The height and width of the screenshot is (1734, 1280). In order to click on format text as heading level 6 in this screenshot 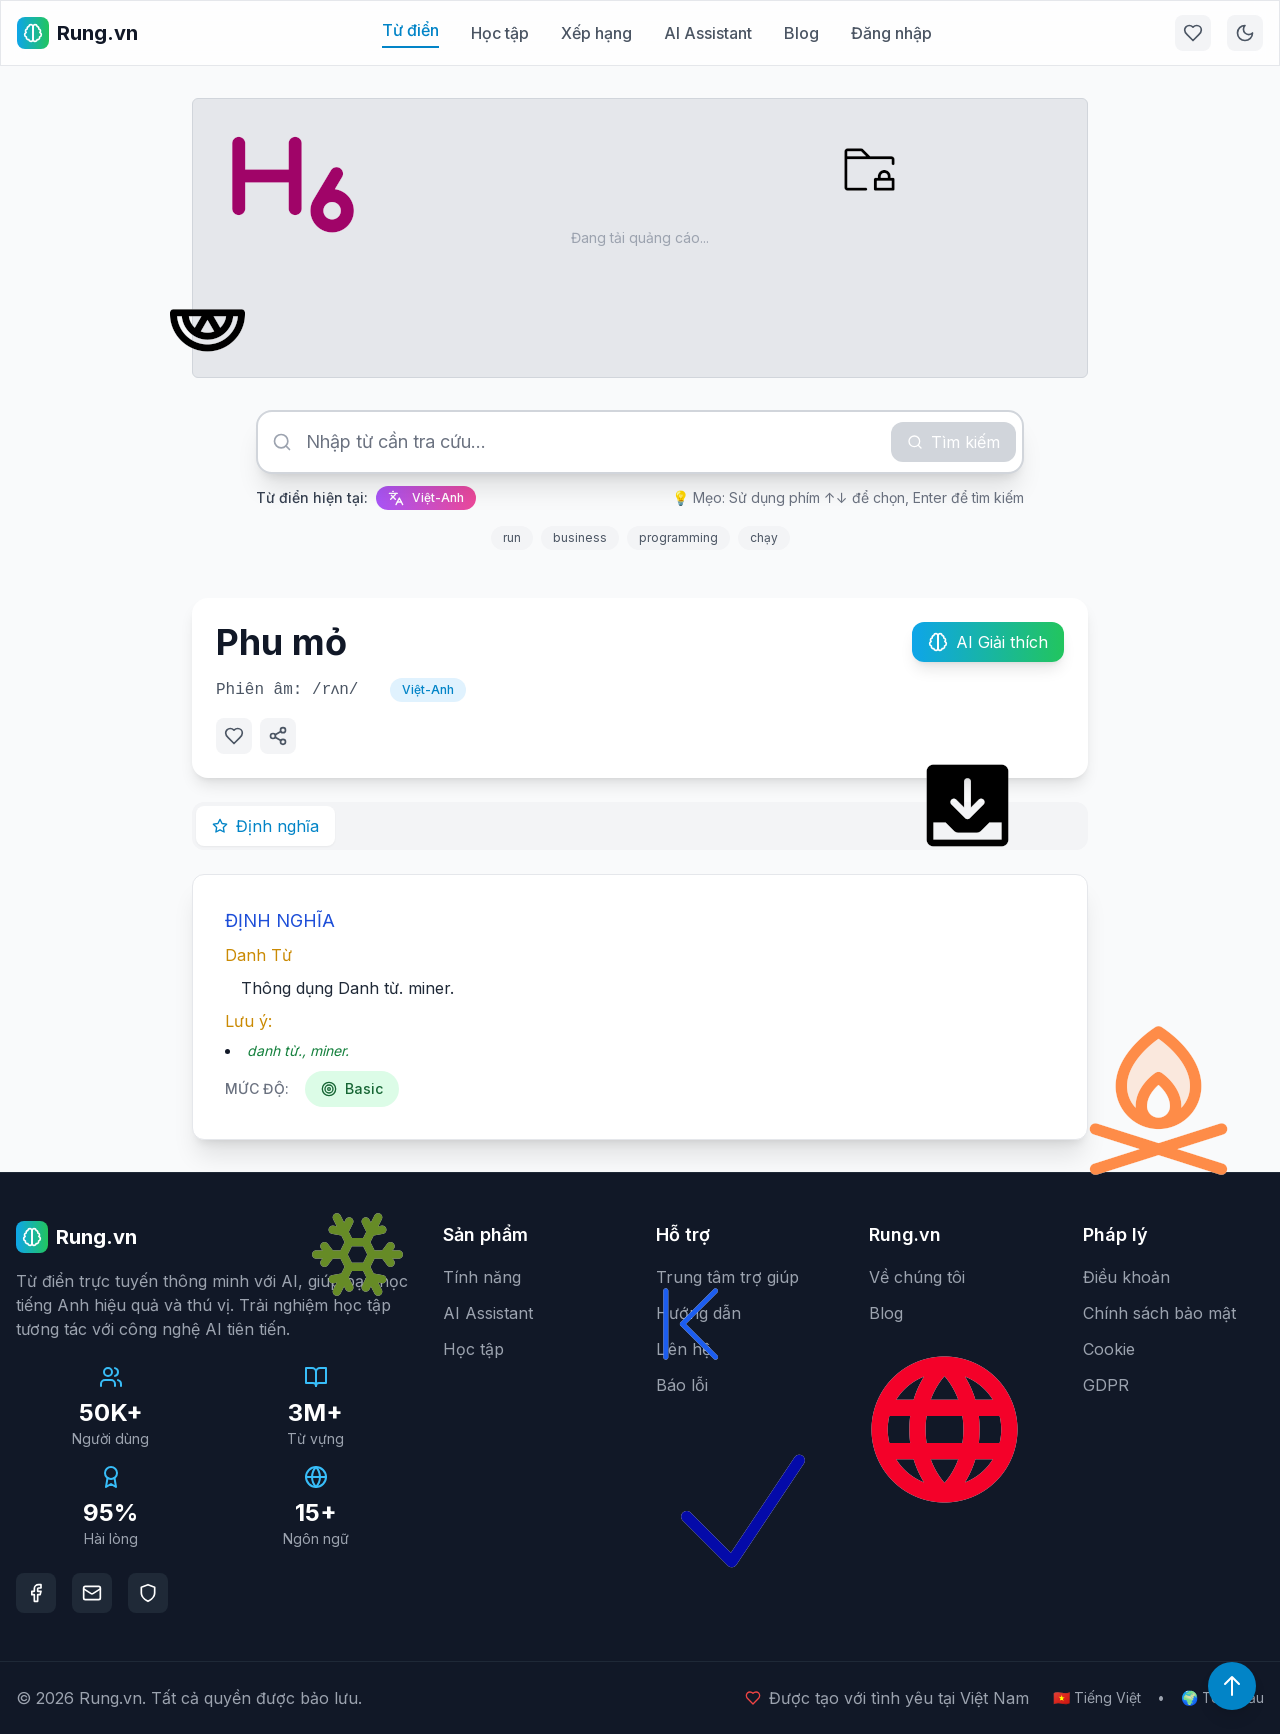, I will do `click(286, 182)`.